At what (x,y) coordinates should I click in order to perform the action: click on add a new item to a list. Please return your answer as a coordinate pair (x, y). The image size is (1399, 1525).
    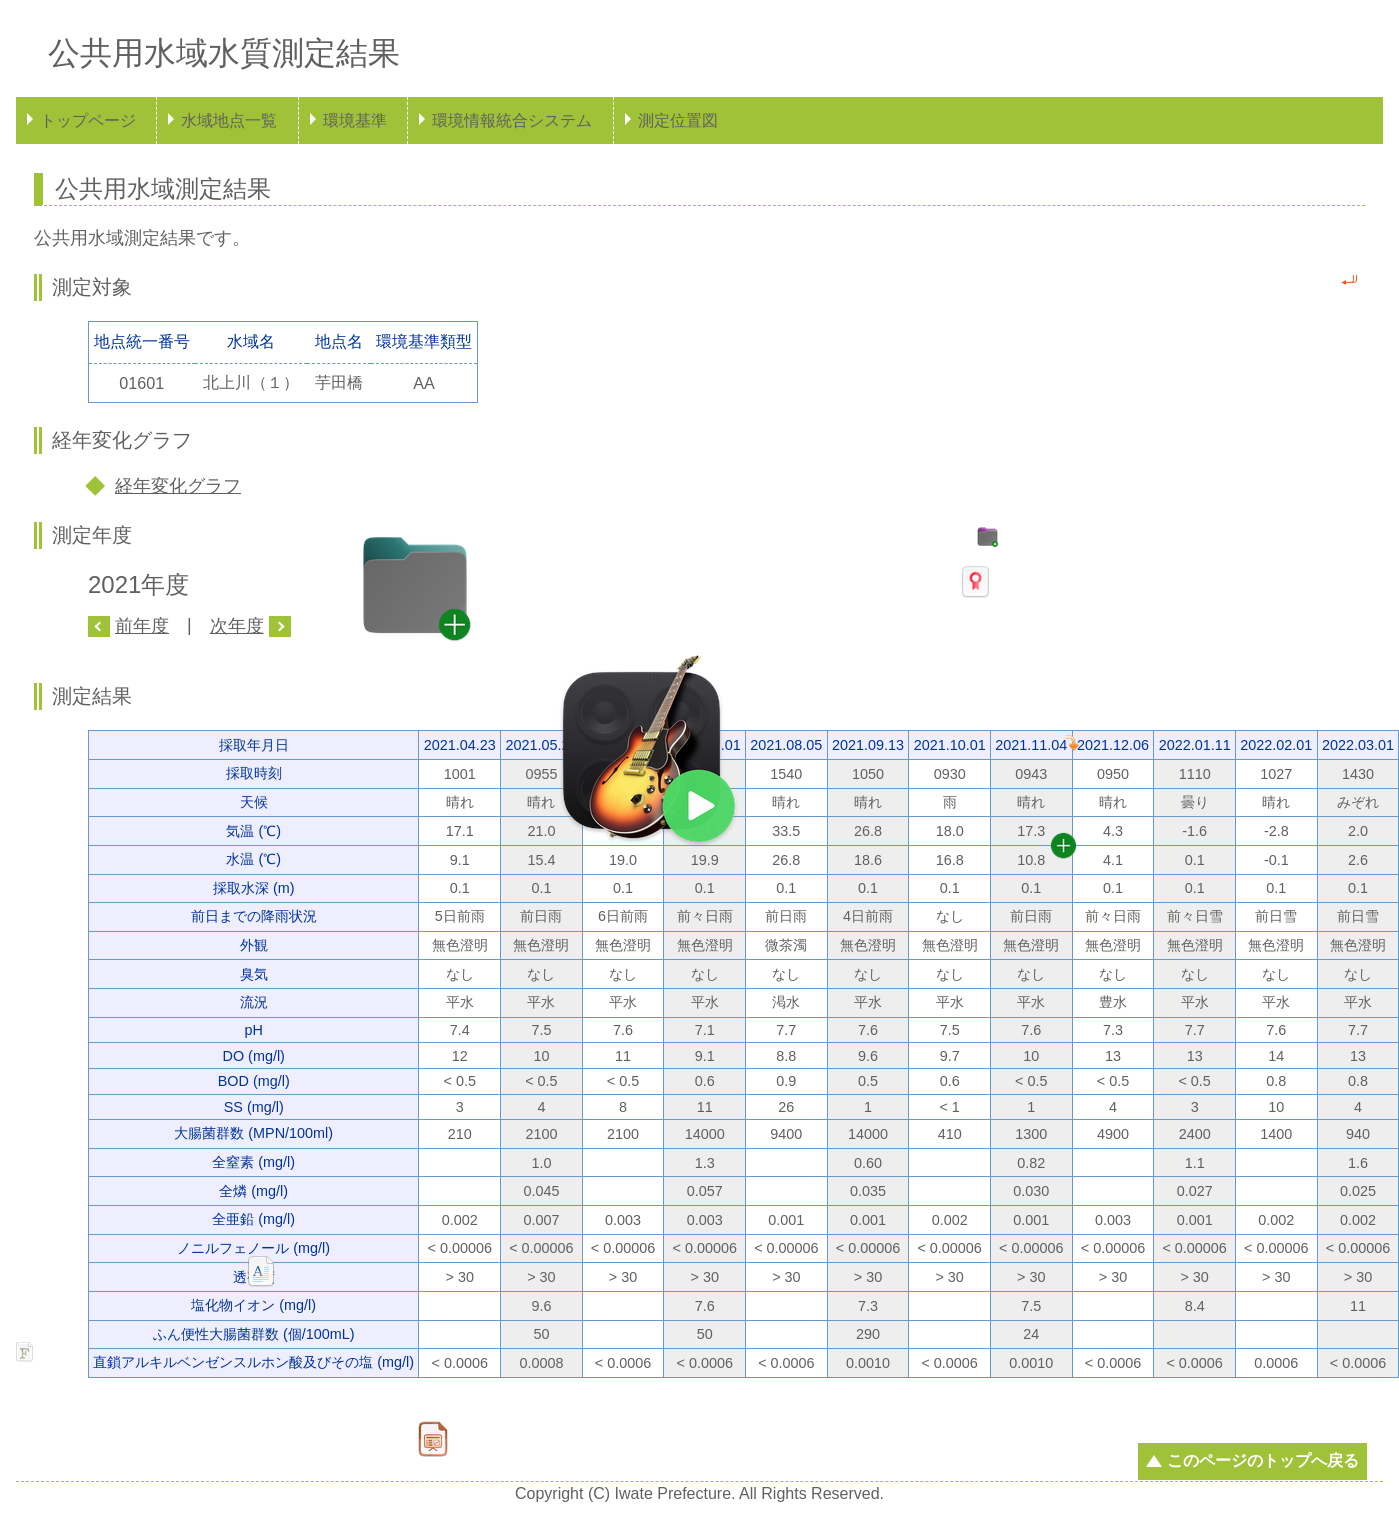
    Looking at the image, I should click on (1063, 845).